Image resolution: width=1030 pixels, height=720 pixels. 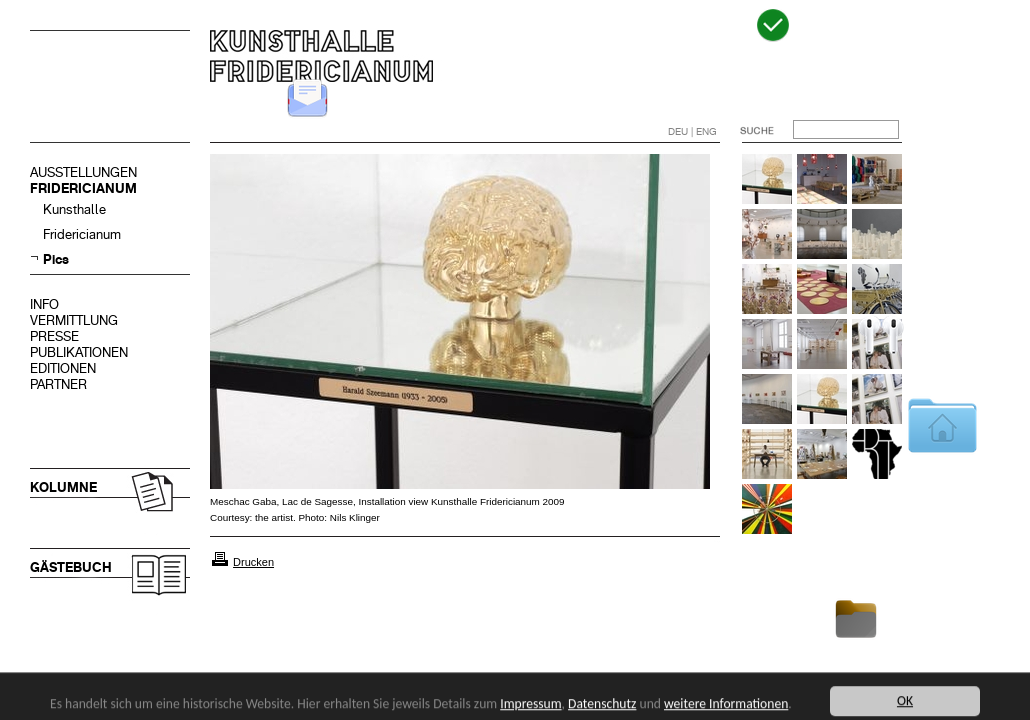 What do you see at coordinates (307, 98) in the screenshot?
I see `indicates a message has been read` at bounding box center [307, 98].